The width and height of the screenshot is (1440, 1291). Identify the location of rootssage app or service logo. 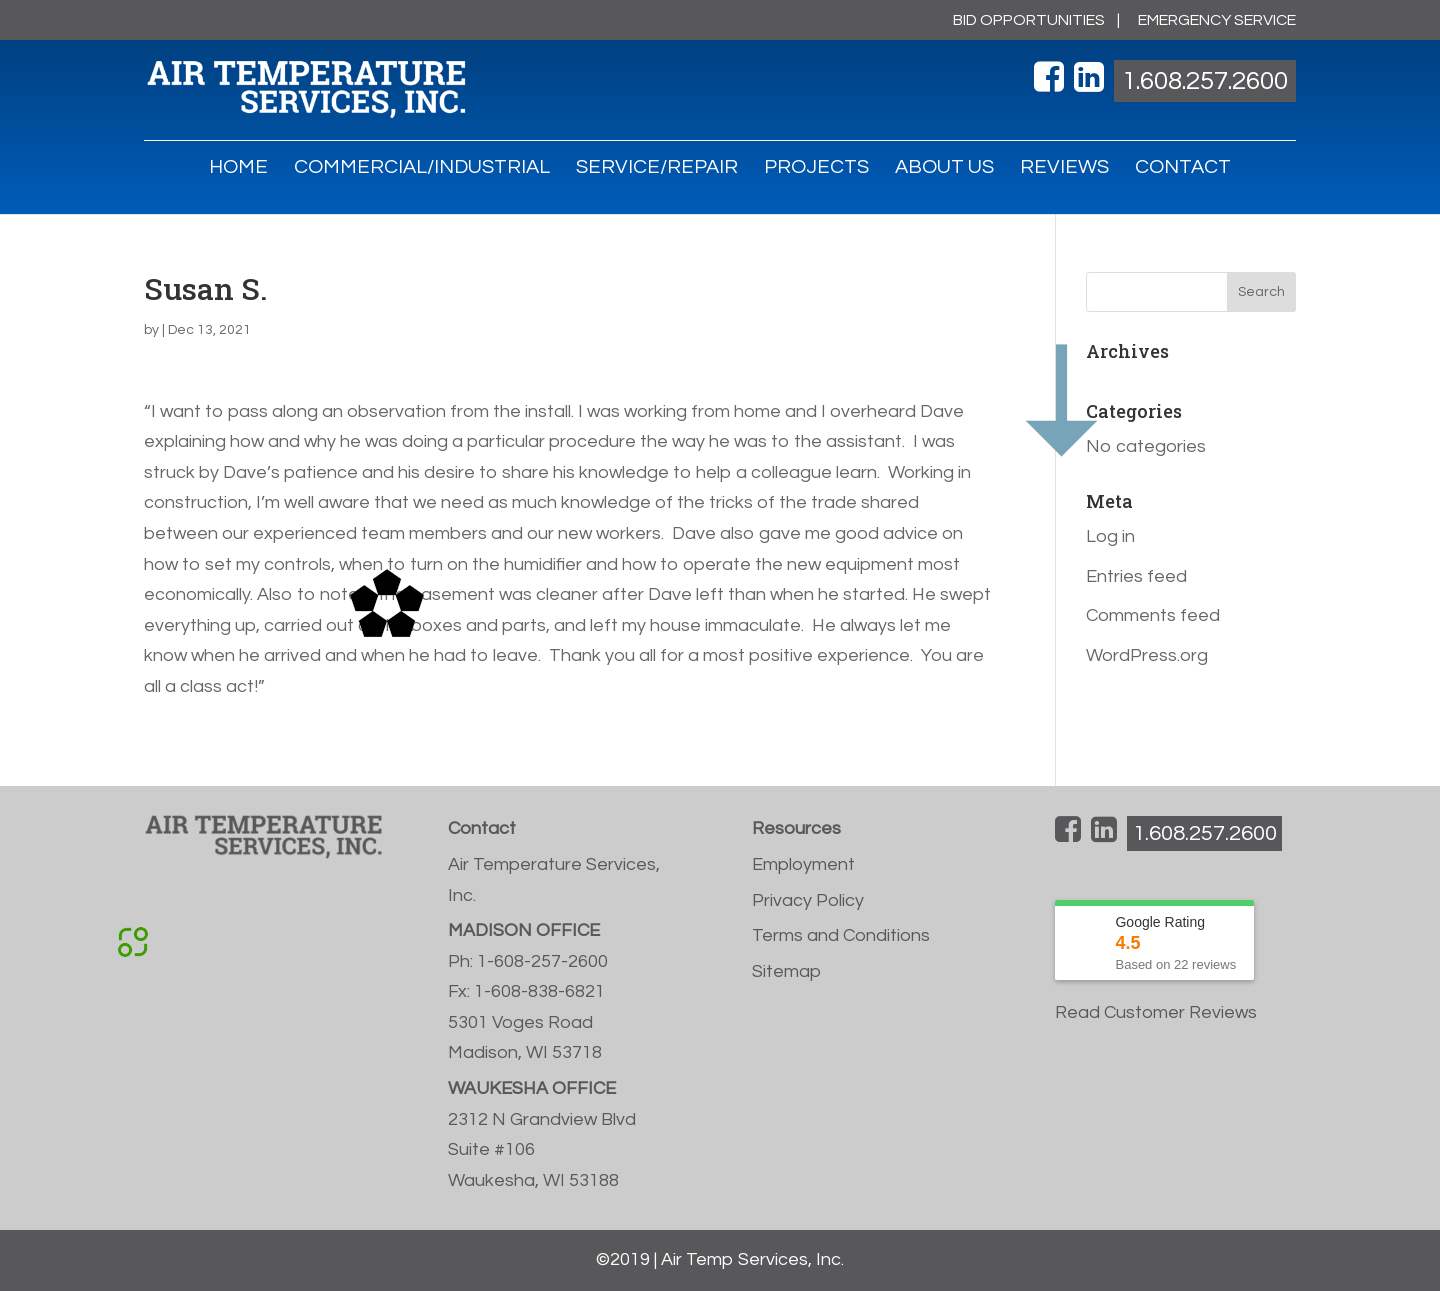
(387, 603).